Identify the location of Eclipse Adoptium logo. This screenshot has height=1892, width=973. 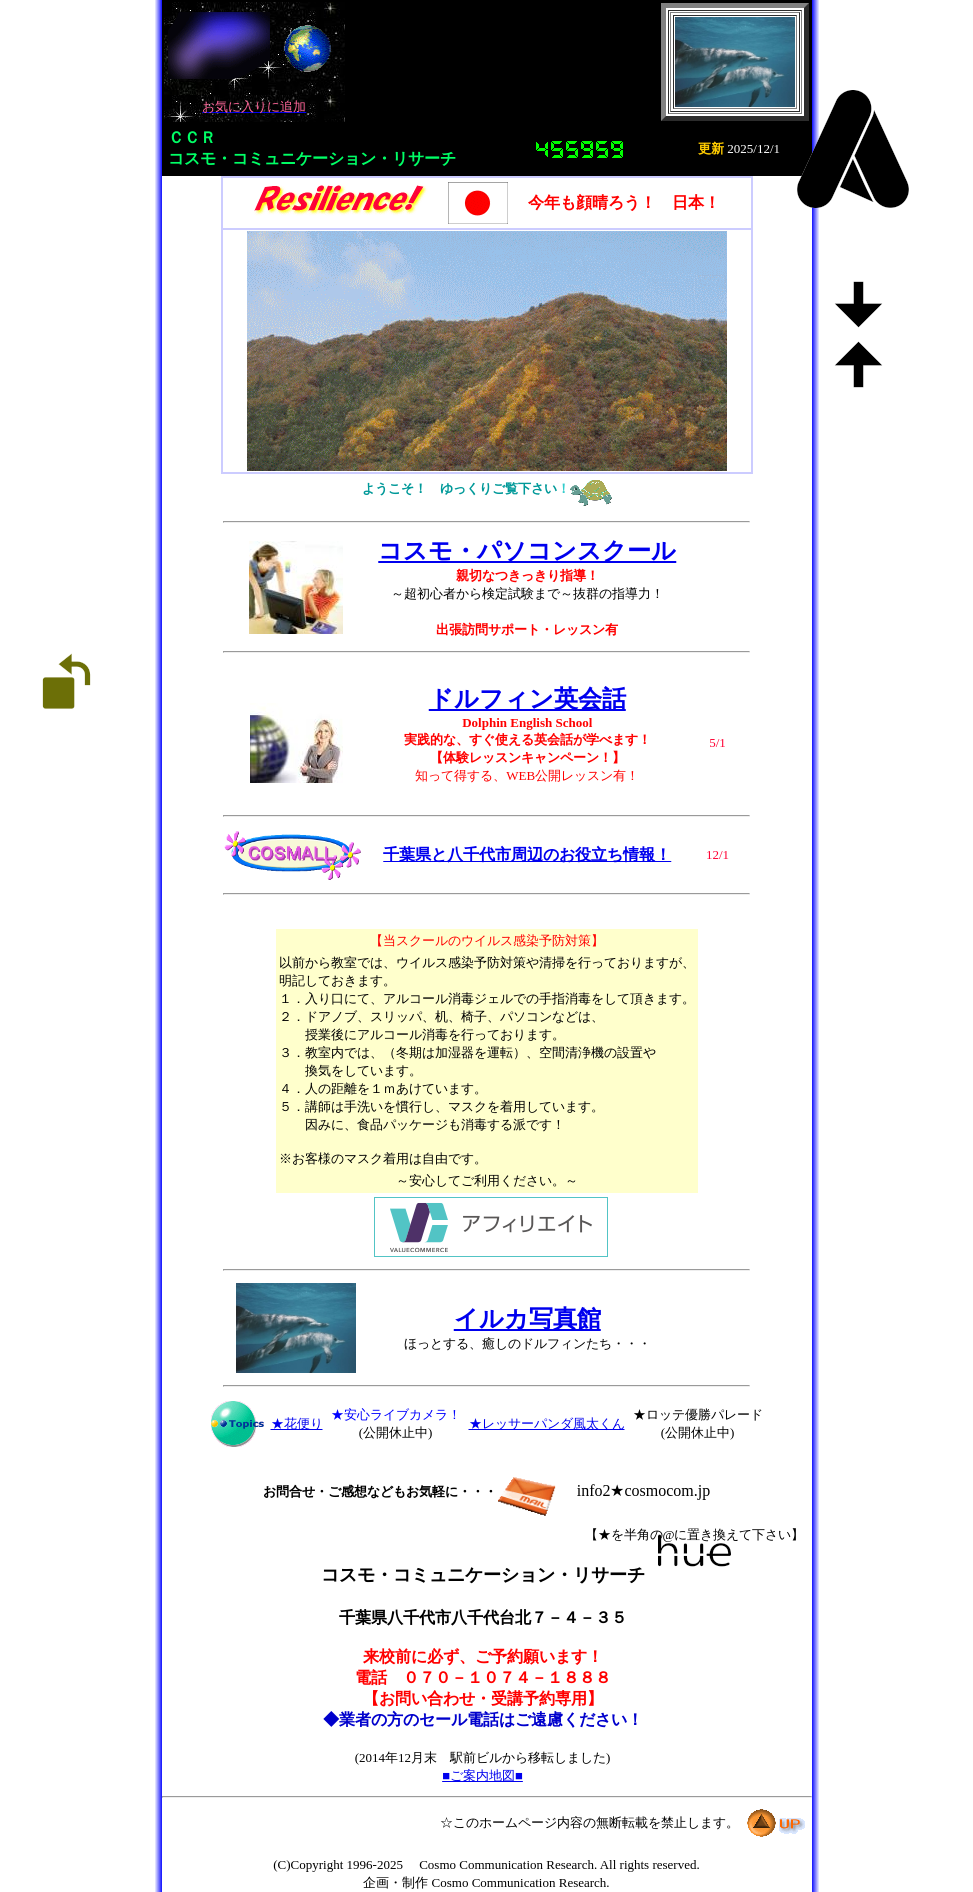
(853, 149).